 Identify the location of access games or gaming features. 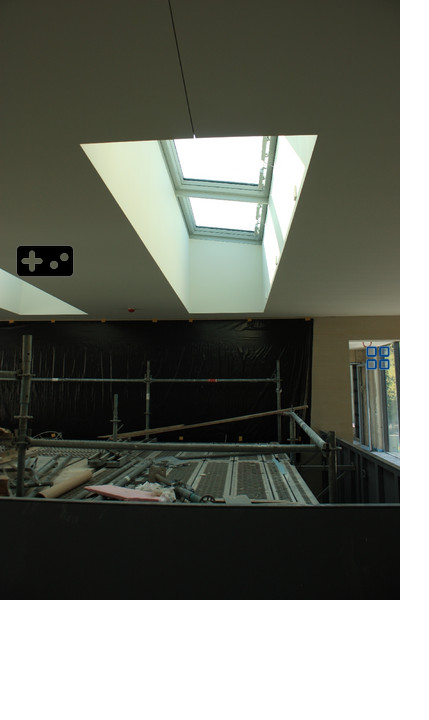
(45, 261).